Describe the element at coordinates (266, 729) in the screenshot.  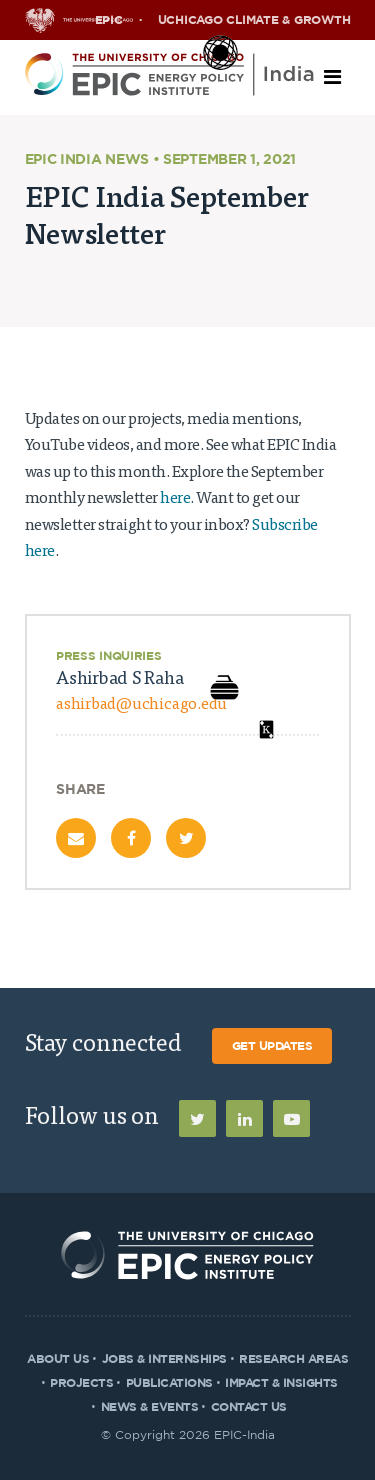
I see `king of diamonds playing card` at that location.